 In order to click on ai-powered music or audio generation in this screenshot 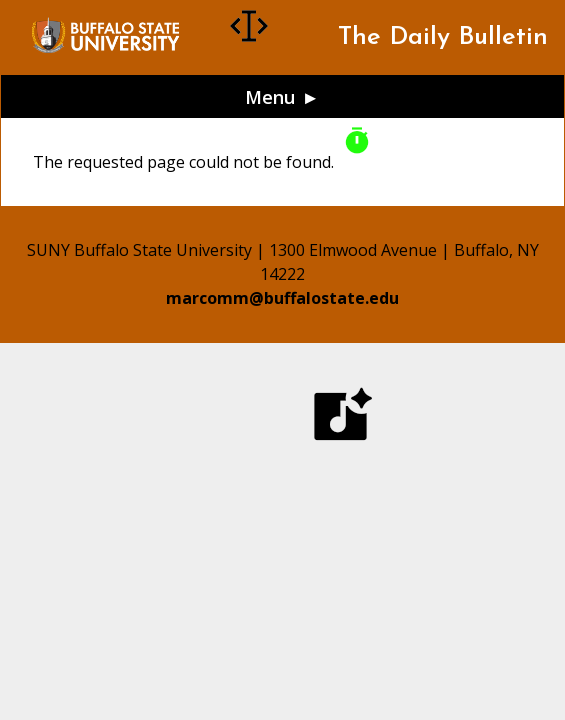, I will do `click(340, 416)`.